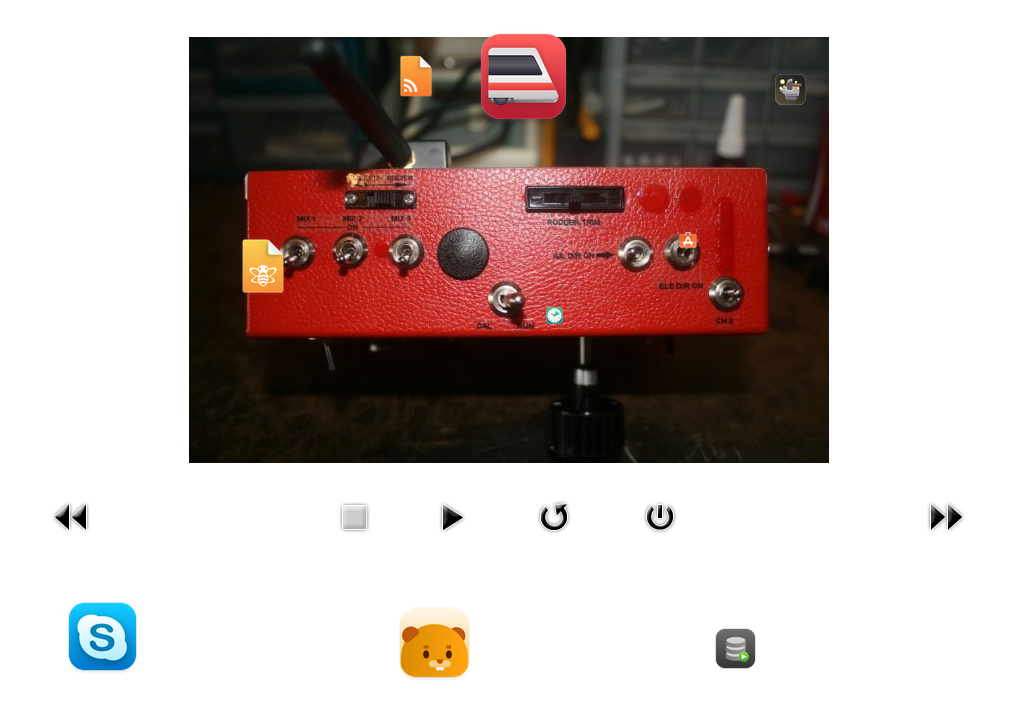 The height and width of the screenshot is (720, 1018). What do you see at coordinates (263, 266) in the screenshot?
I see `open a freeplane mind mapping file` at bounding box center [263, 266].